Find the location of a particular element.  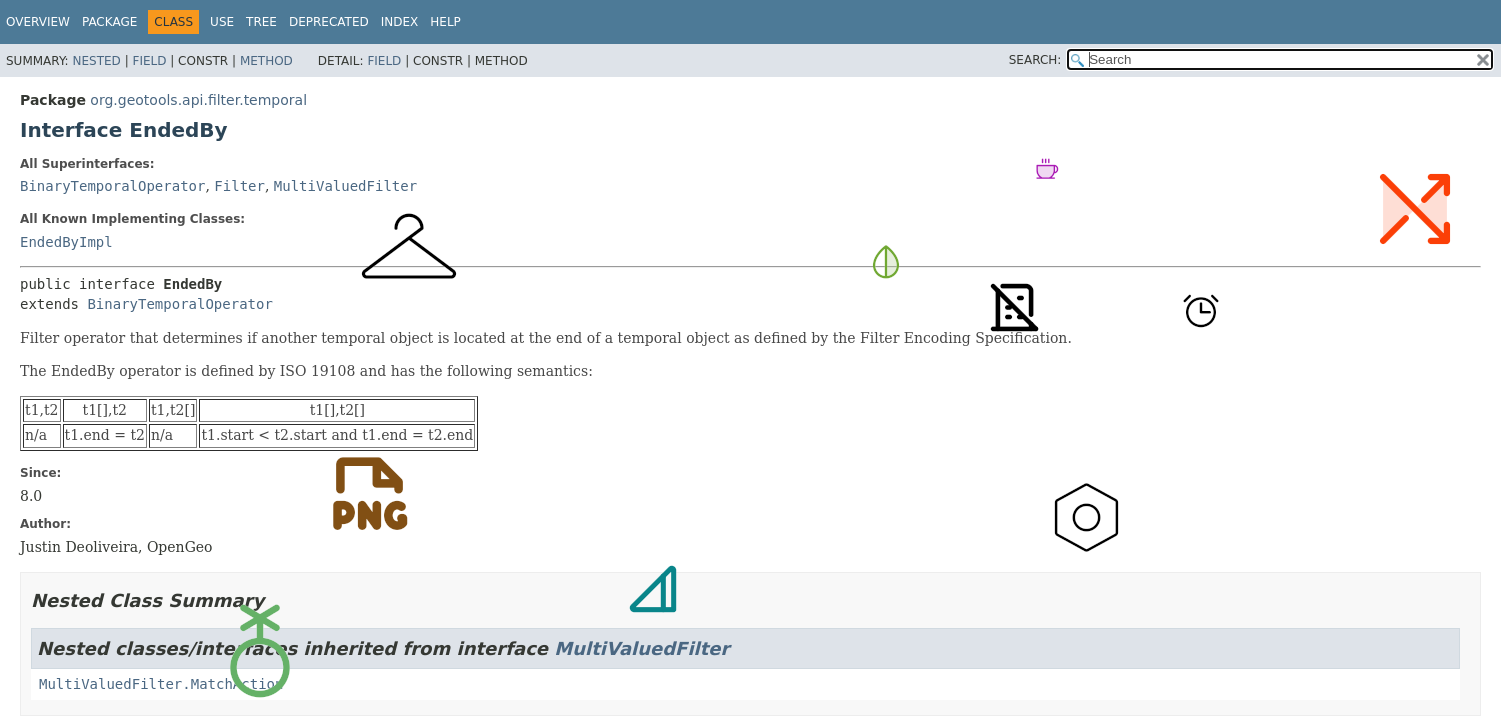

indicates nonbinary gender identity option is located at coordinates (260, 651).